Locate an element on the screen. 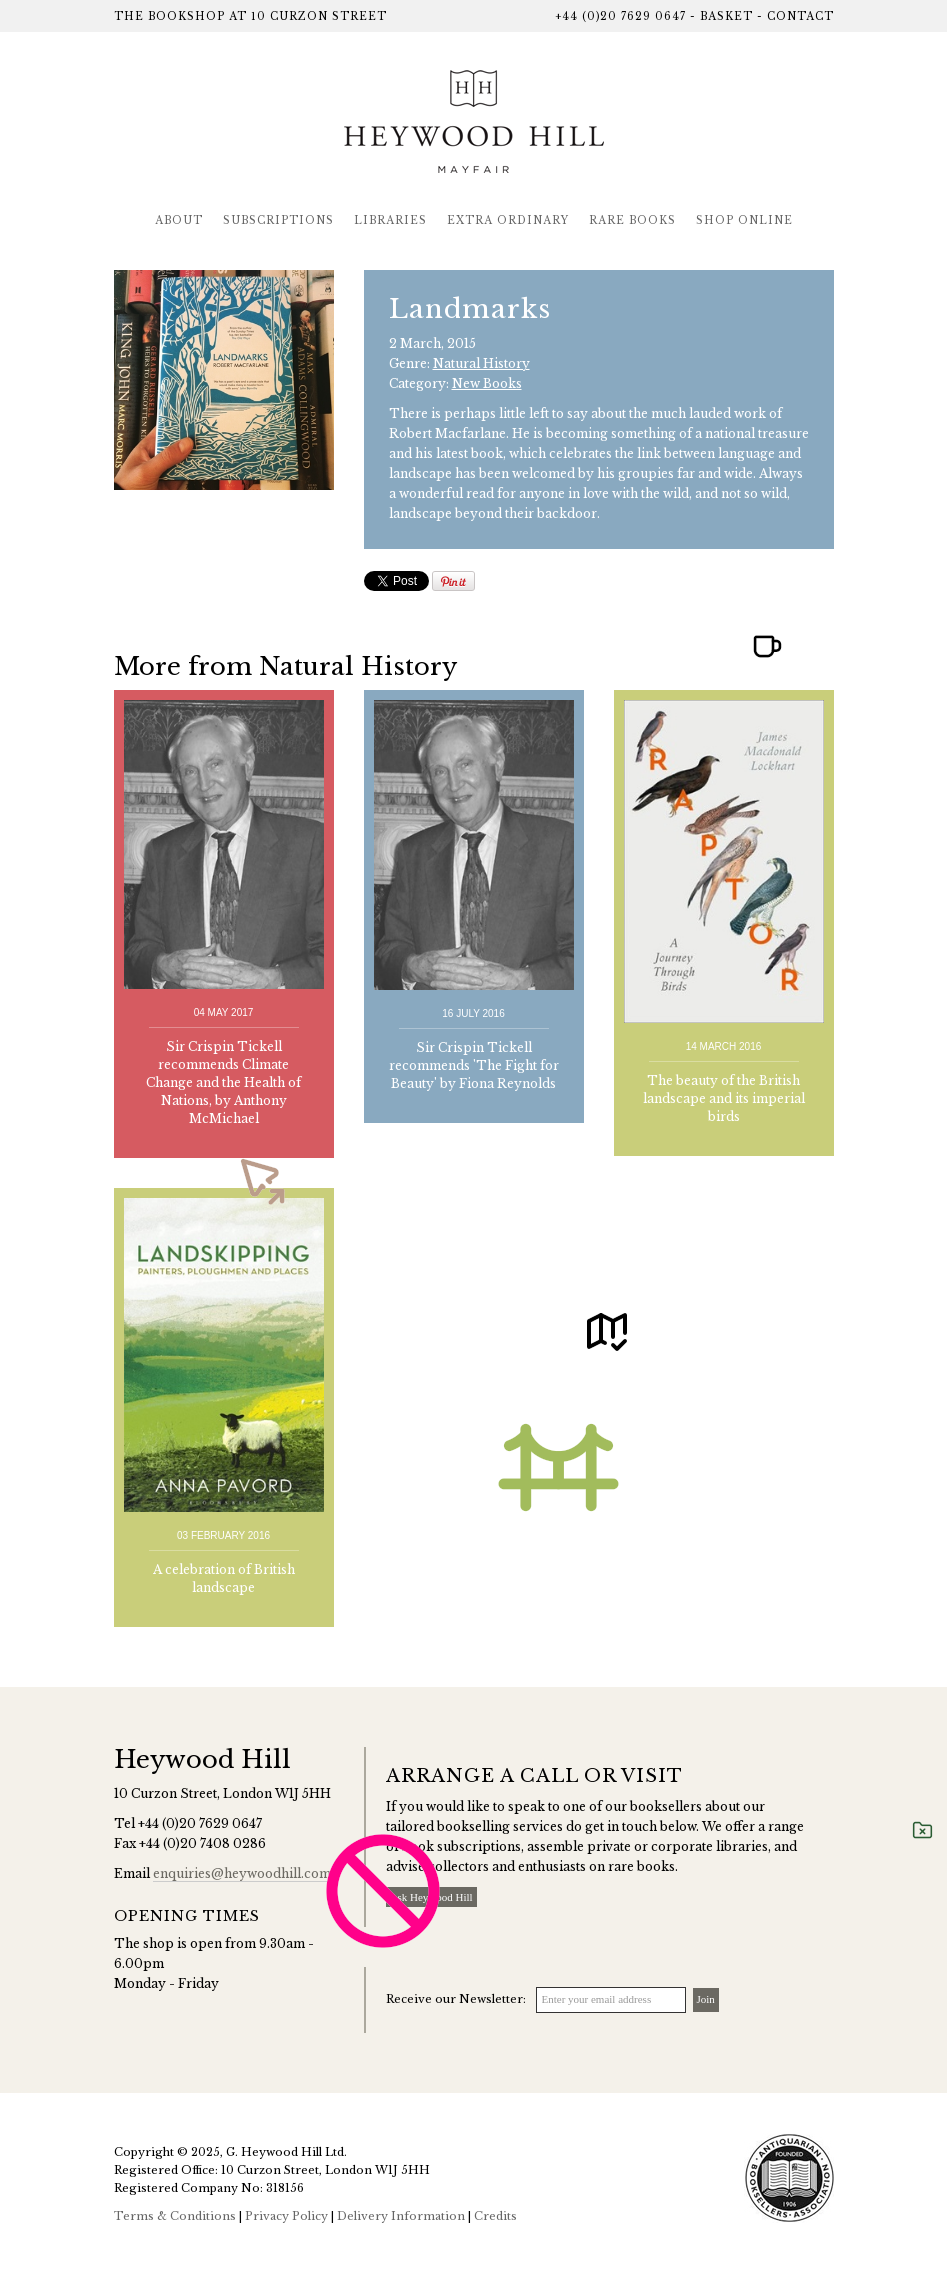  confirm location on map is located at coordinates (607, 1331).